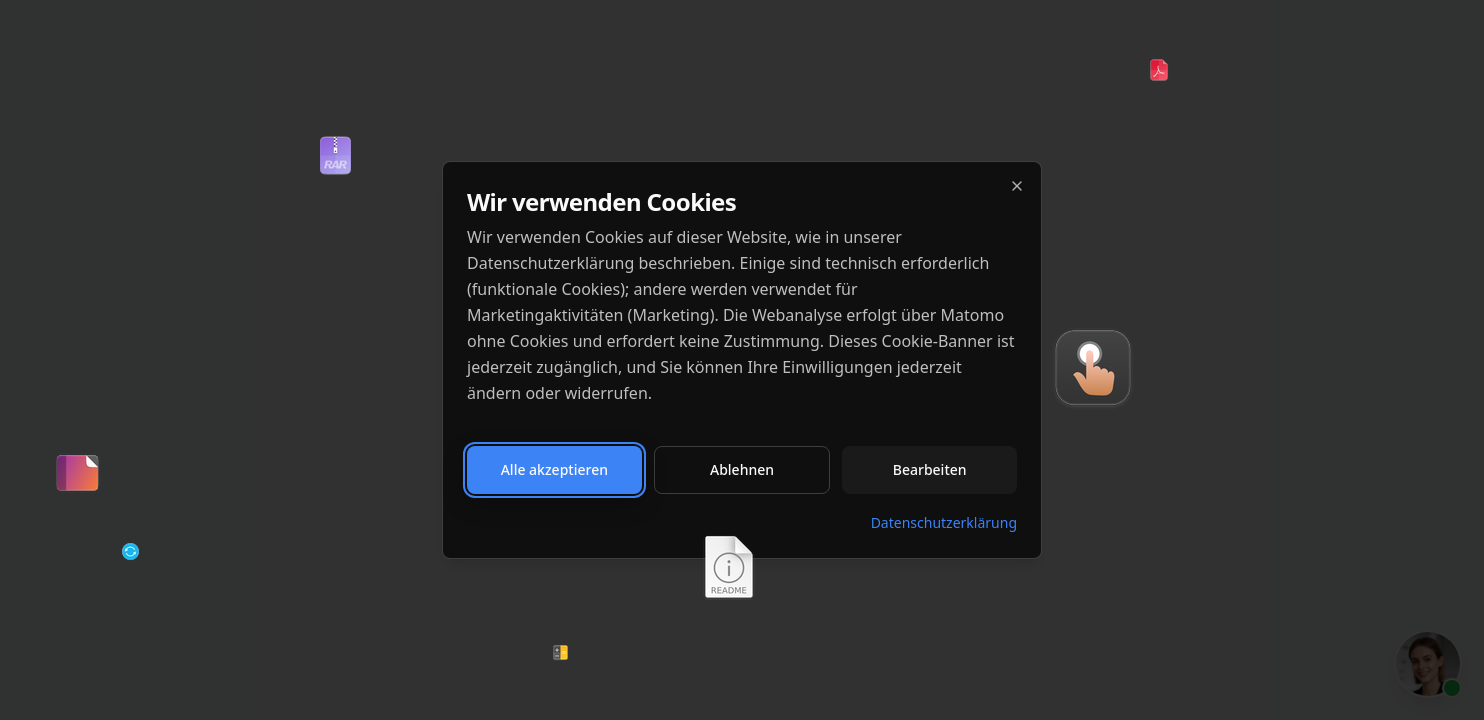  Describe the element at coordinates (729, 568) in the screenshot. I see `open readme documentation file` at that location.